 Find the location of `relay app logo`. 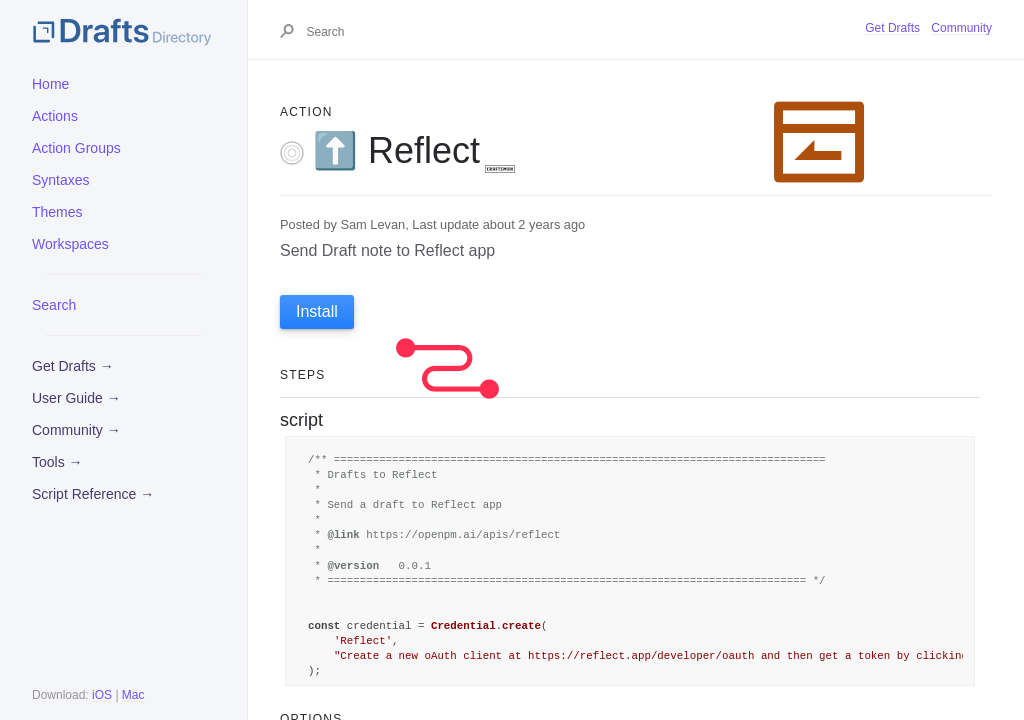

relay app logo is located at coordinates (447, 368).